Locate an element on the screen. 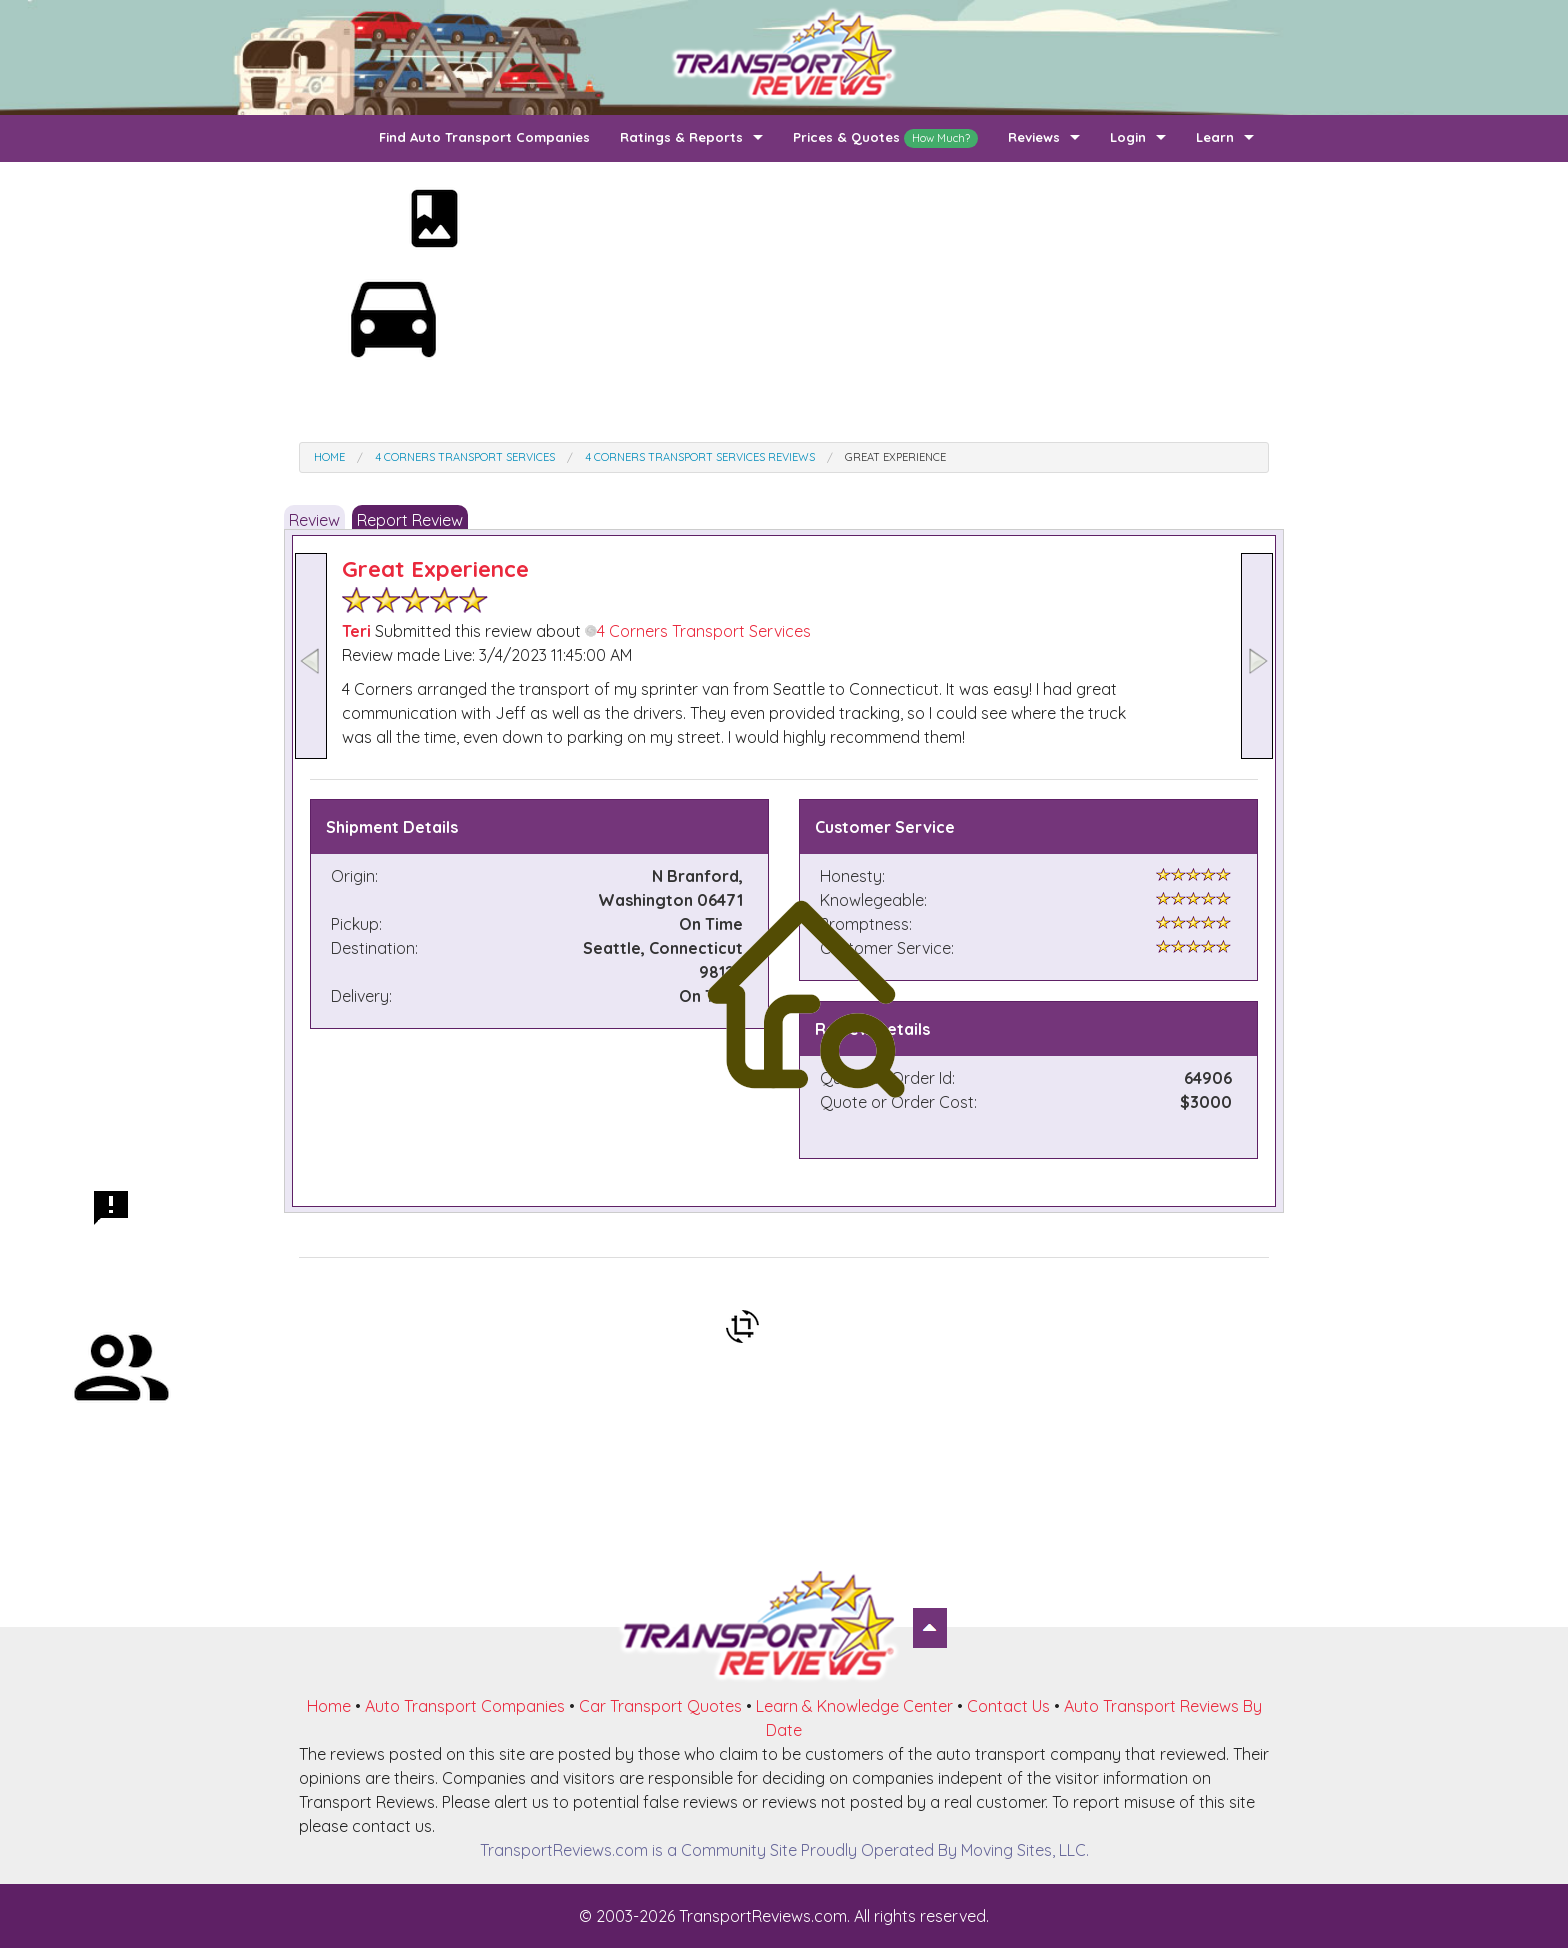 The width and height of the screenshot is (1568, 1948). view announcements or alerts is located at coordinates (111, 1208).